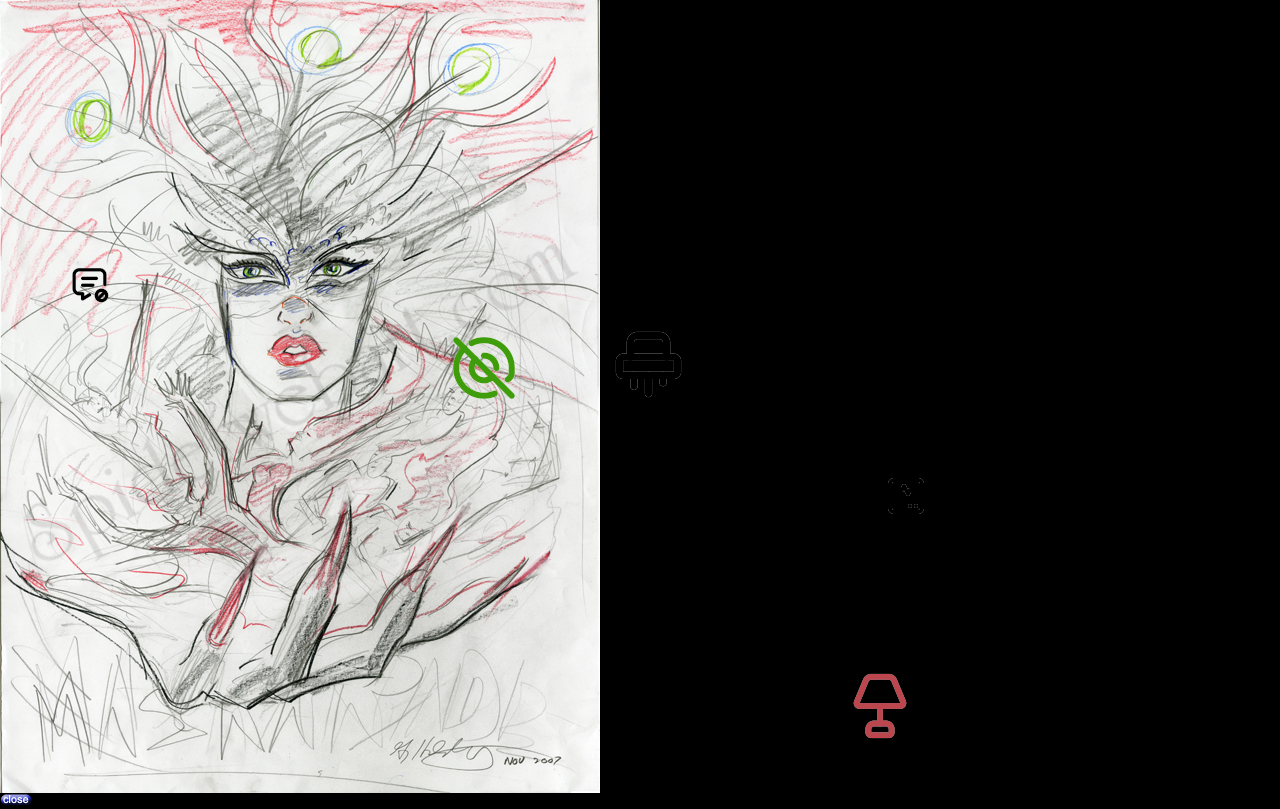 This screenshot has height=809, width=1280. What do you see at coordinates (648, 364) in the screenshot?
I see `shred or permanently delete a document` at bounding box center [648, 364].